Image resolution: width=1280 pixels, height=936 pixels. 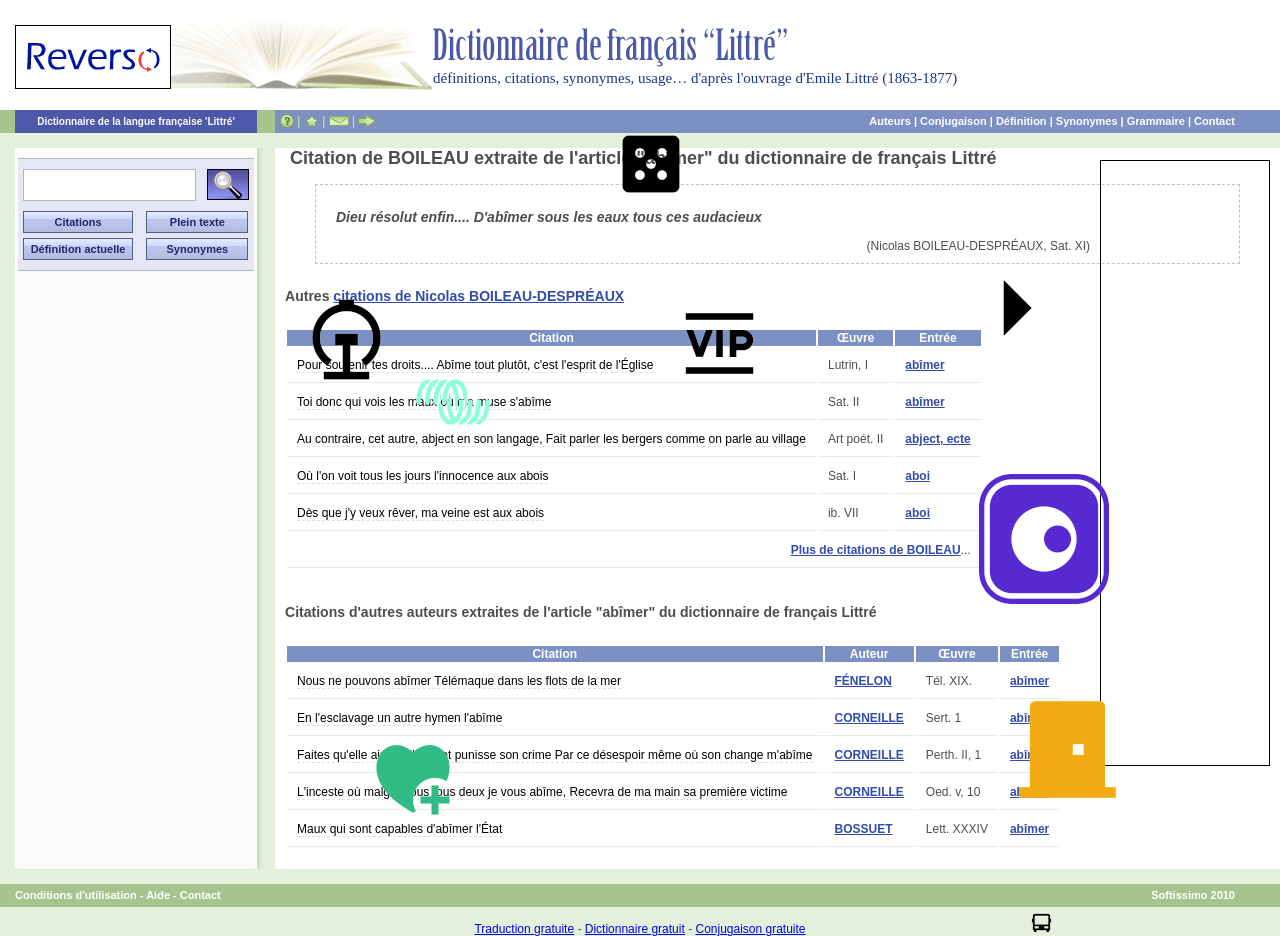 What do you see at coordinates (346, 341) in the screenshot?
I see `china railway logo` at bounding box center [346, 341].